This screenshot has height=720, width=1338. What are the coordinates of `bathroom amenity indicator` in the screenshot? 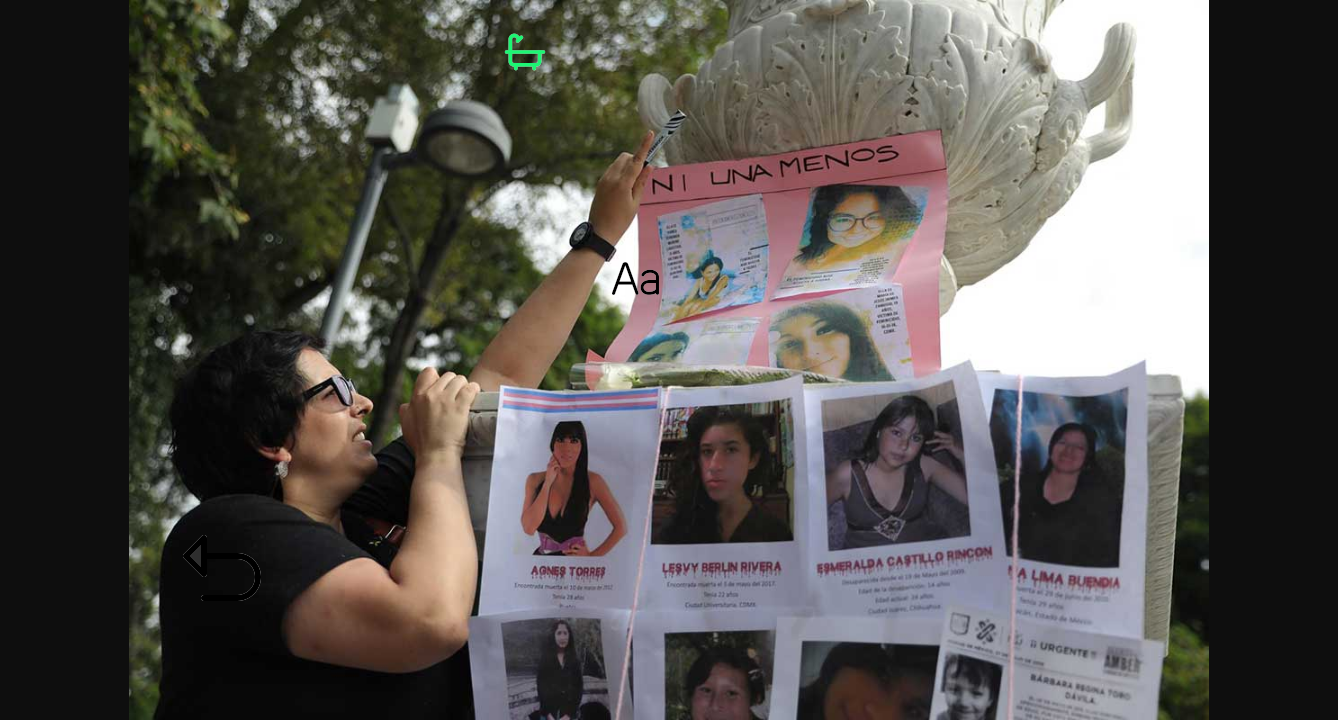 It's located at (525, 52).